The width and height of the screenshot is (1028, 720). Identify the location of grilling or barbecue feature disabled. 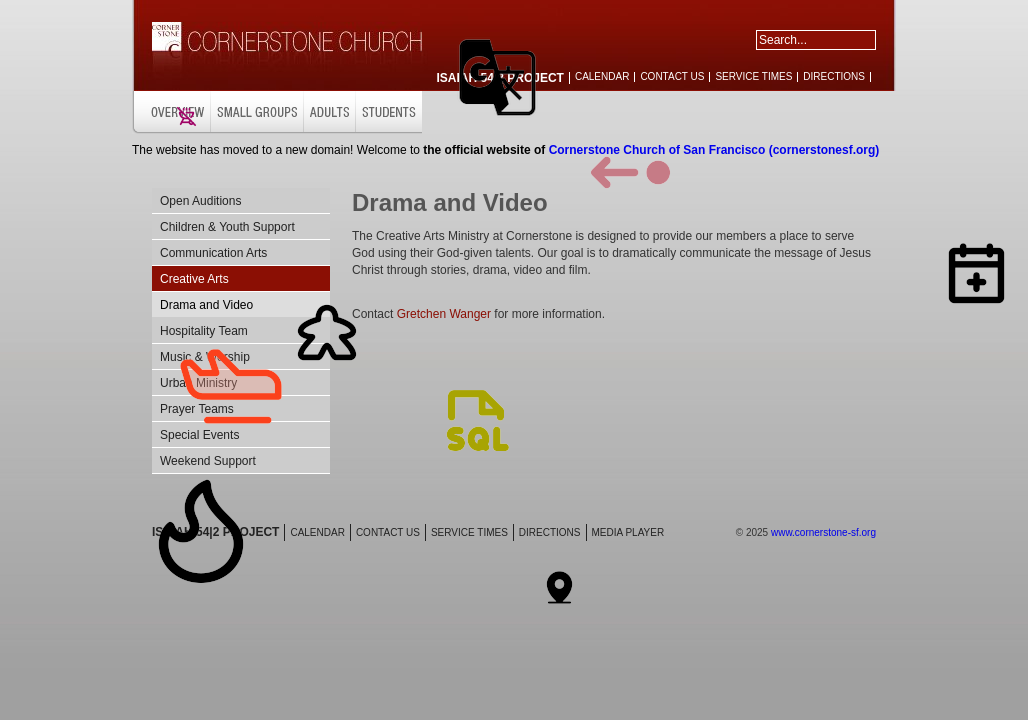
(186, 116).